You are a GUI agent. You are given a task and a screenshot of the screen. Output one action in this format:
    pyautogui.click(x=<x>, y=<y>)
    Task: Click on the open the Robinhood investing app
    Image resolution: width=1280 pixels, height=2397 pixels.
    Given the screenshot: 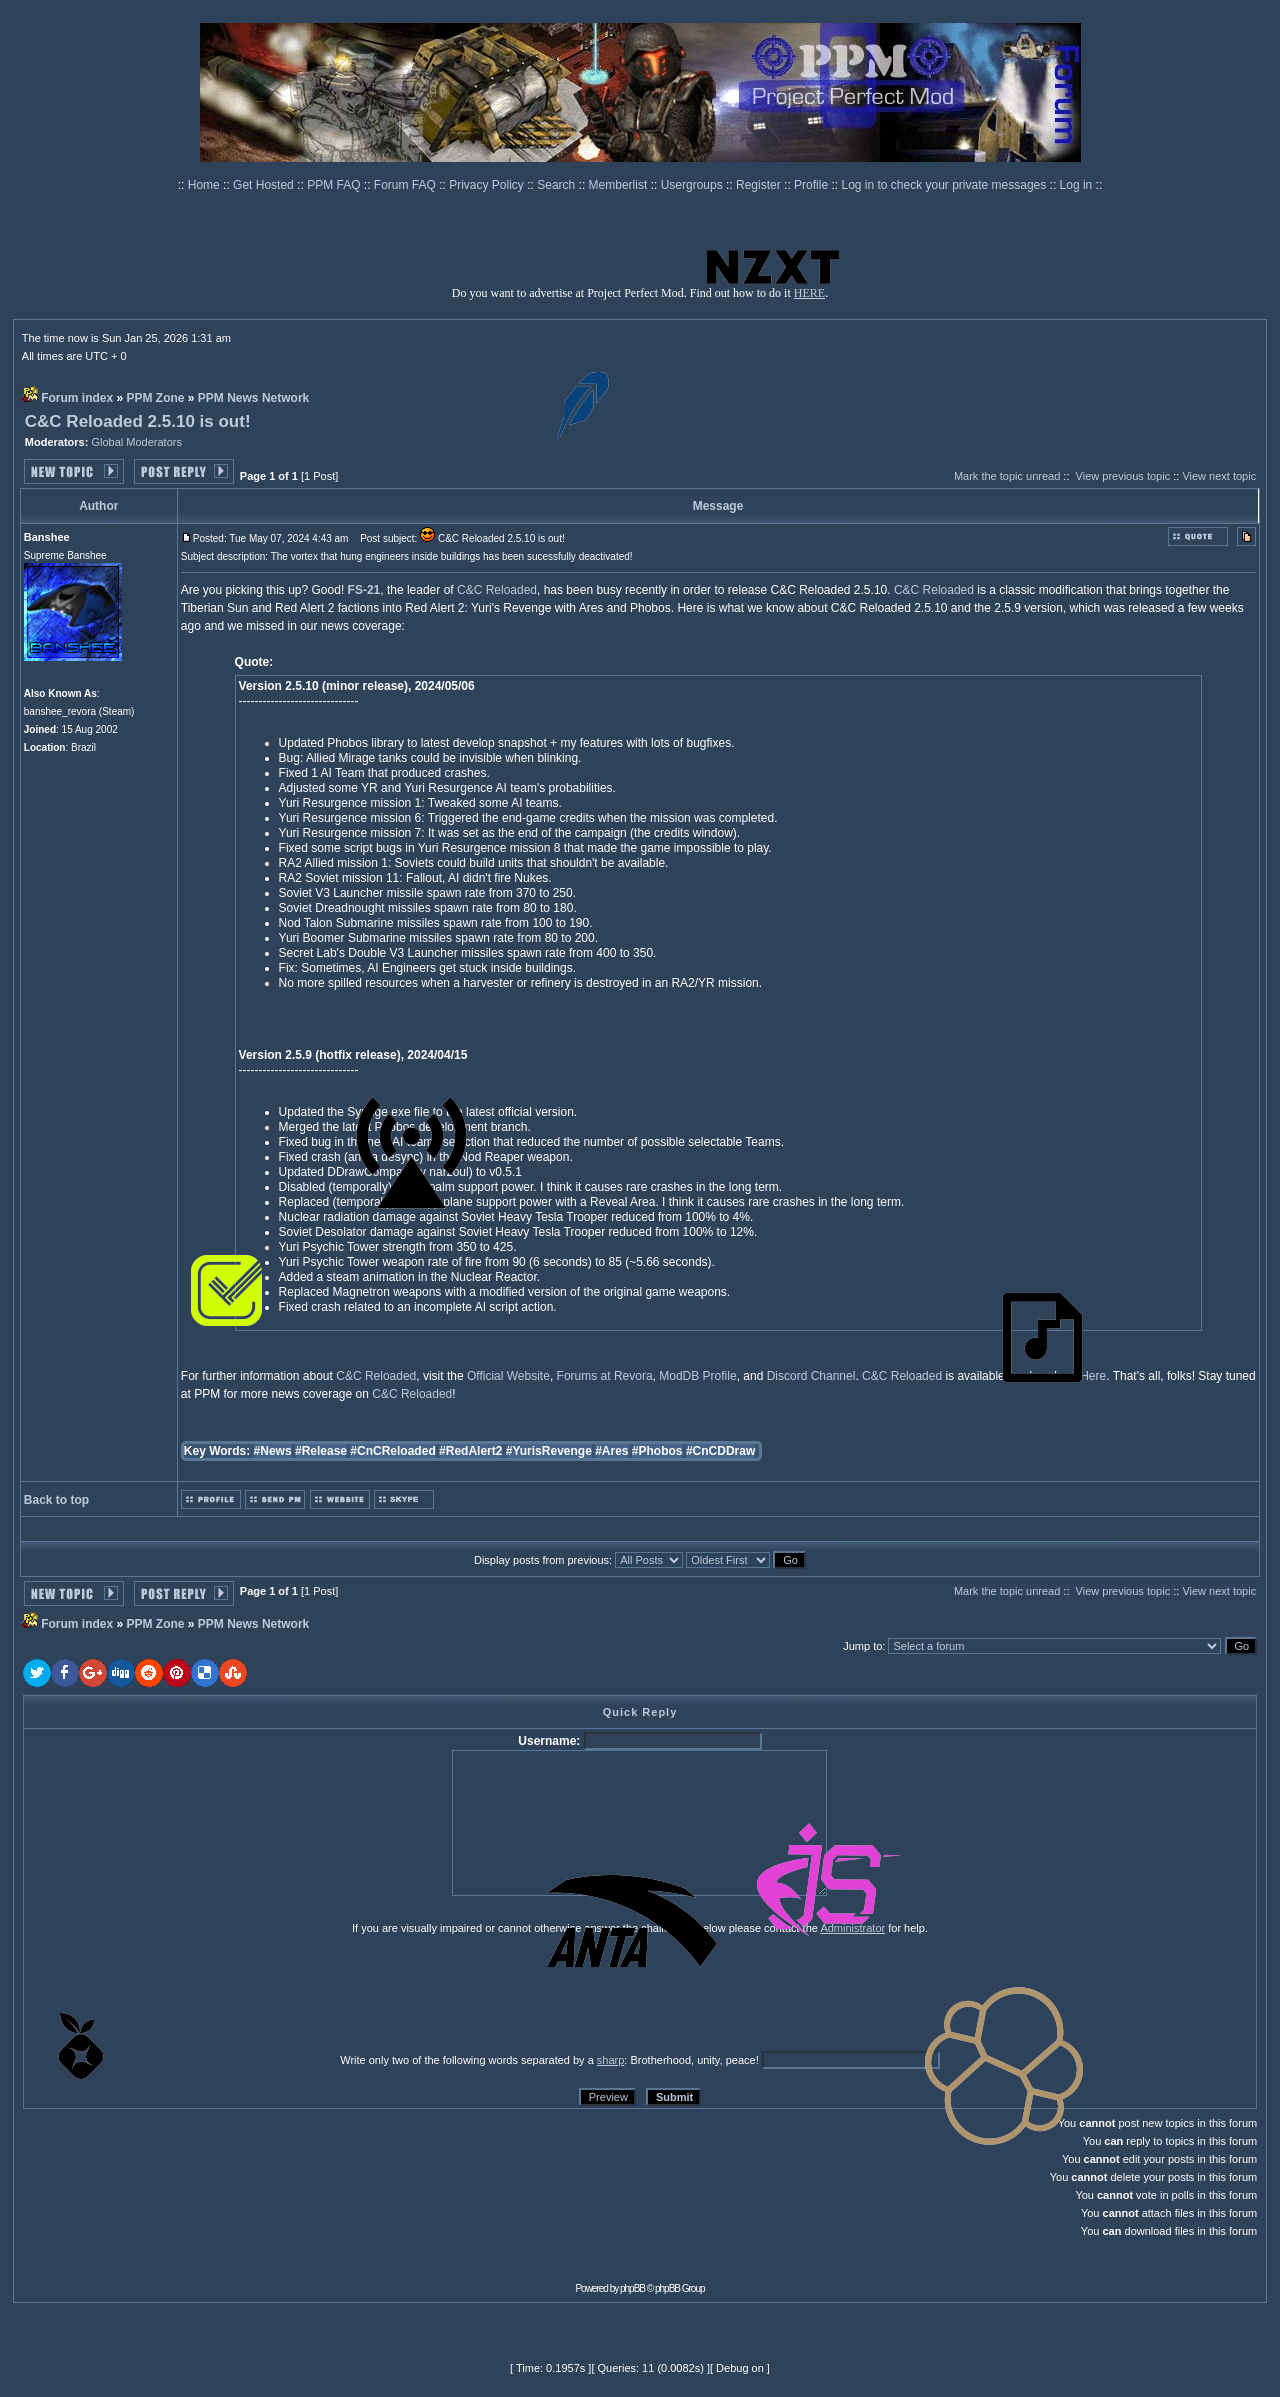 What is the action you would take?
    pyautogui.click(x=583, y=405)
    